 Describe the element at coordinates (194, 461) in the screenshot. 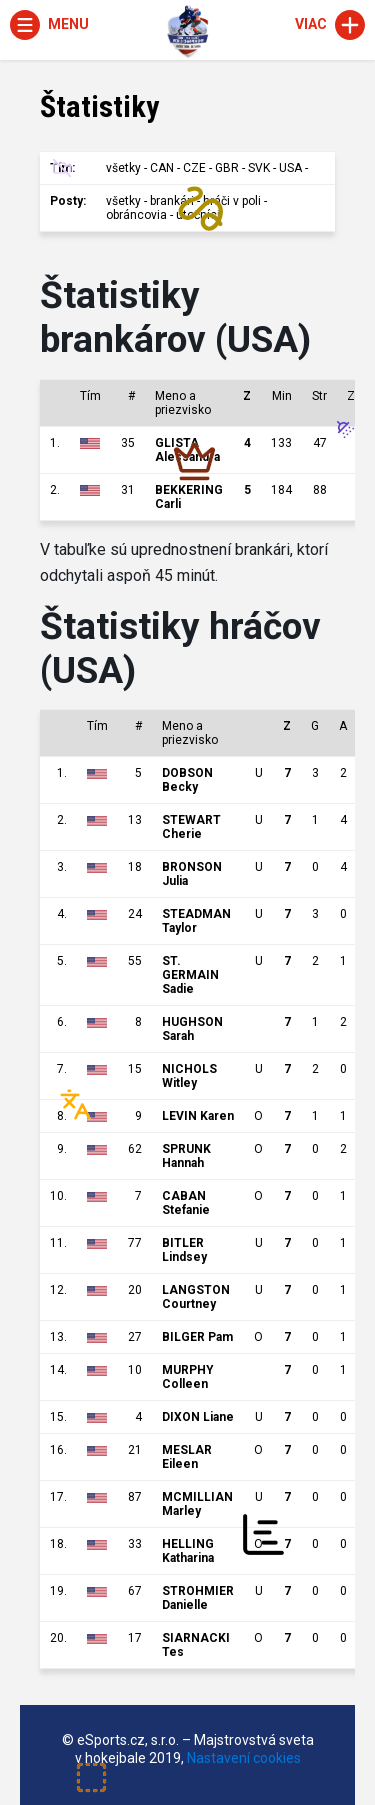

I see `indicates premium or pro membership status` at that location.